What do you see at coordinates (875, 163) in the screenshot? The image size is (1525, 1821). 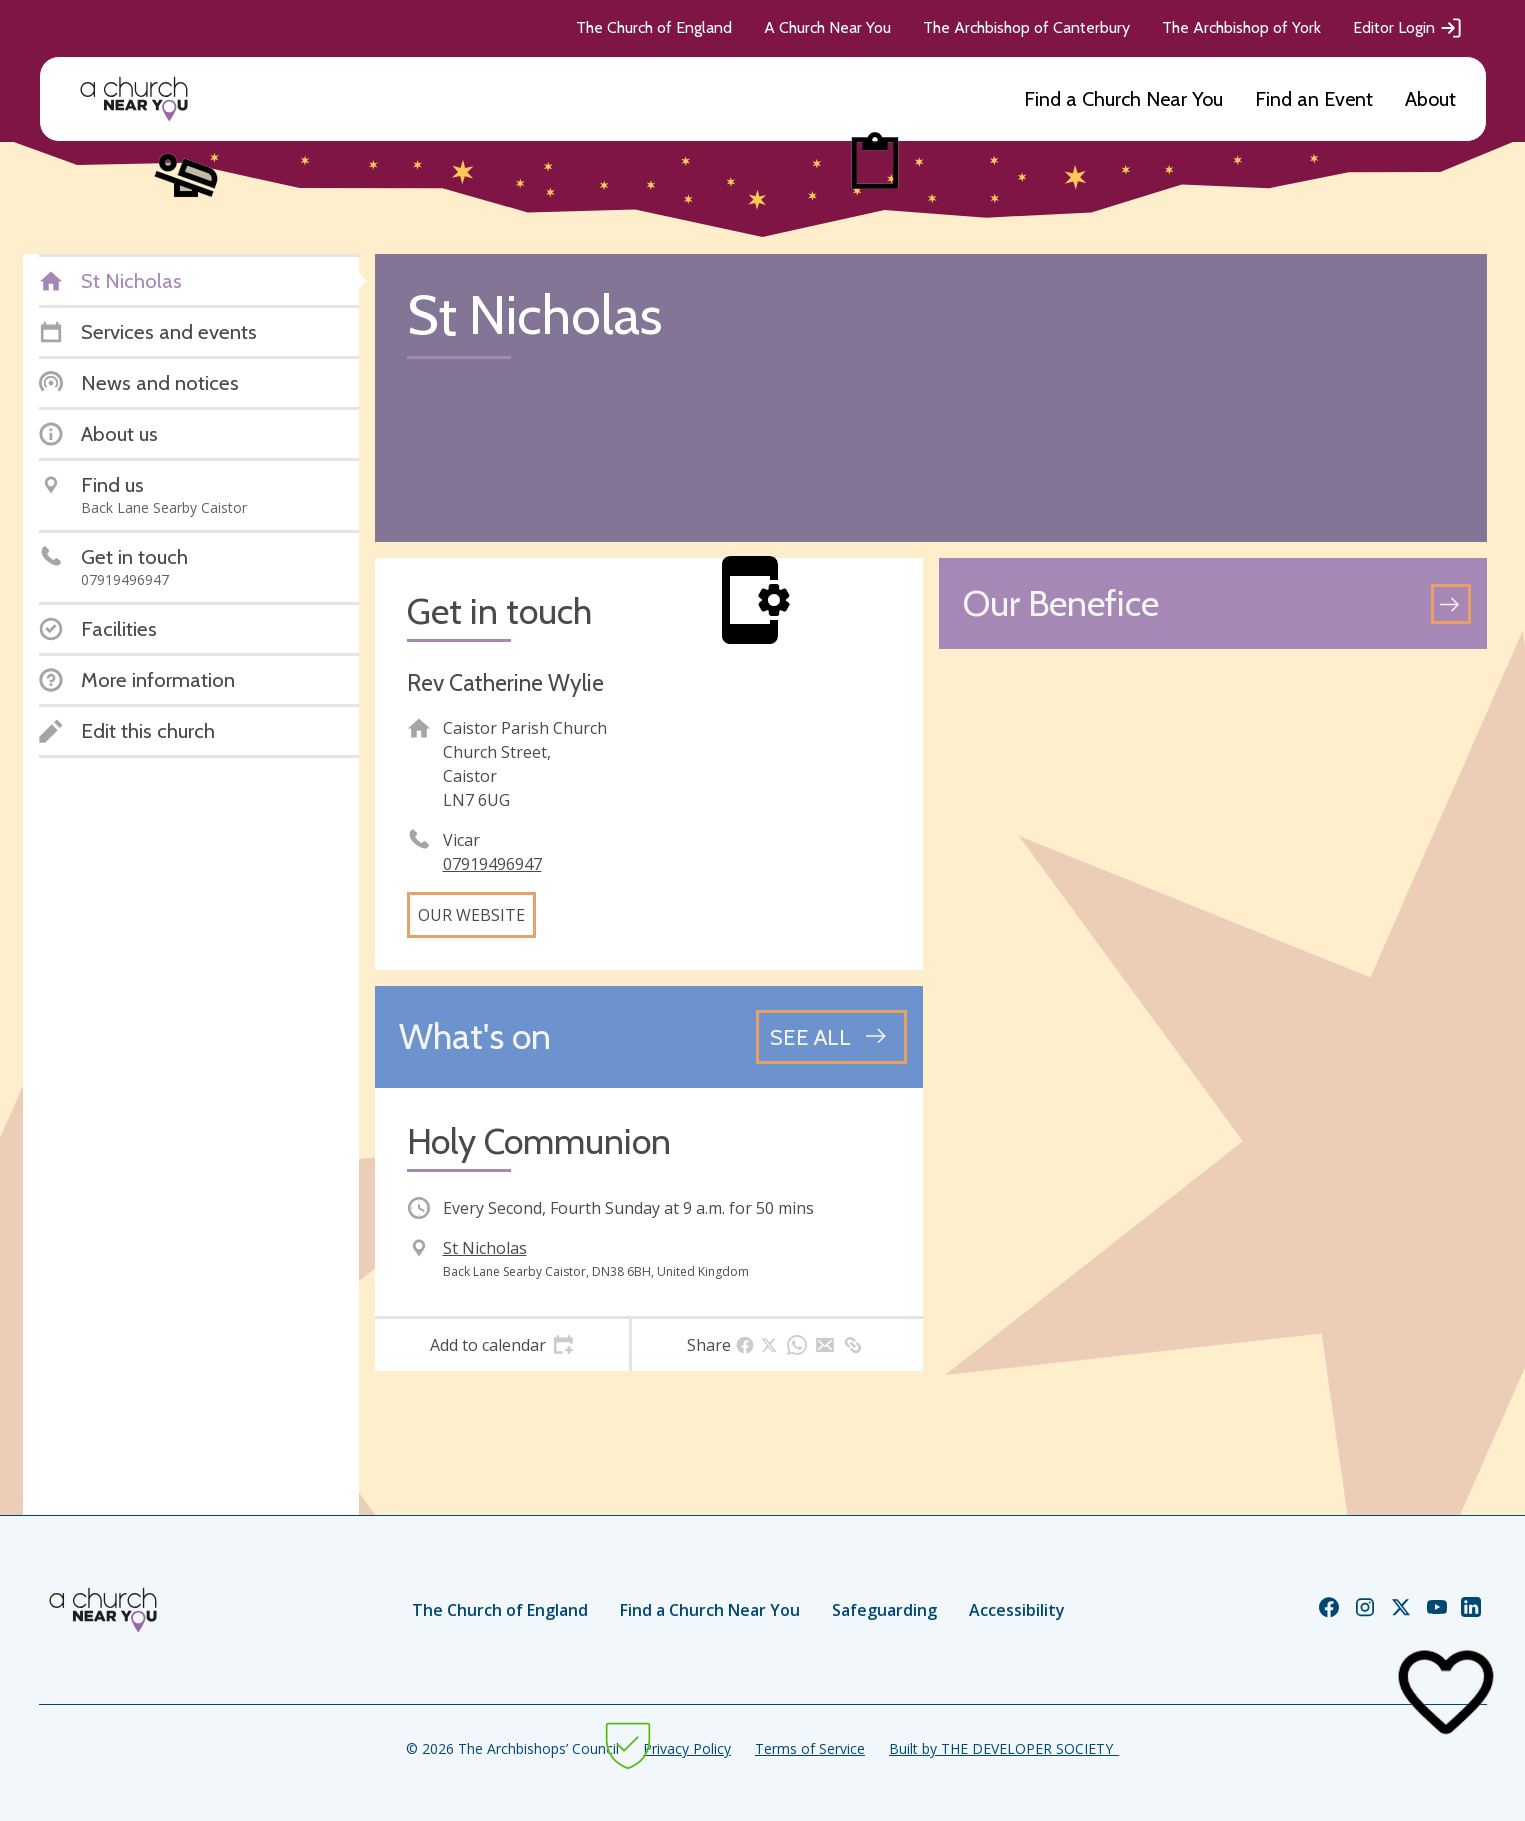 I see `paste content from clipboard` at bounding box center [875, 163].